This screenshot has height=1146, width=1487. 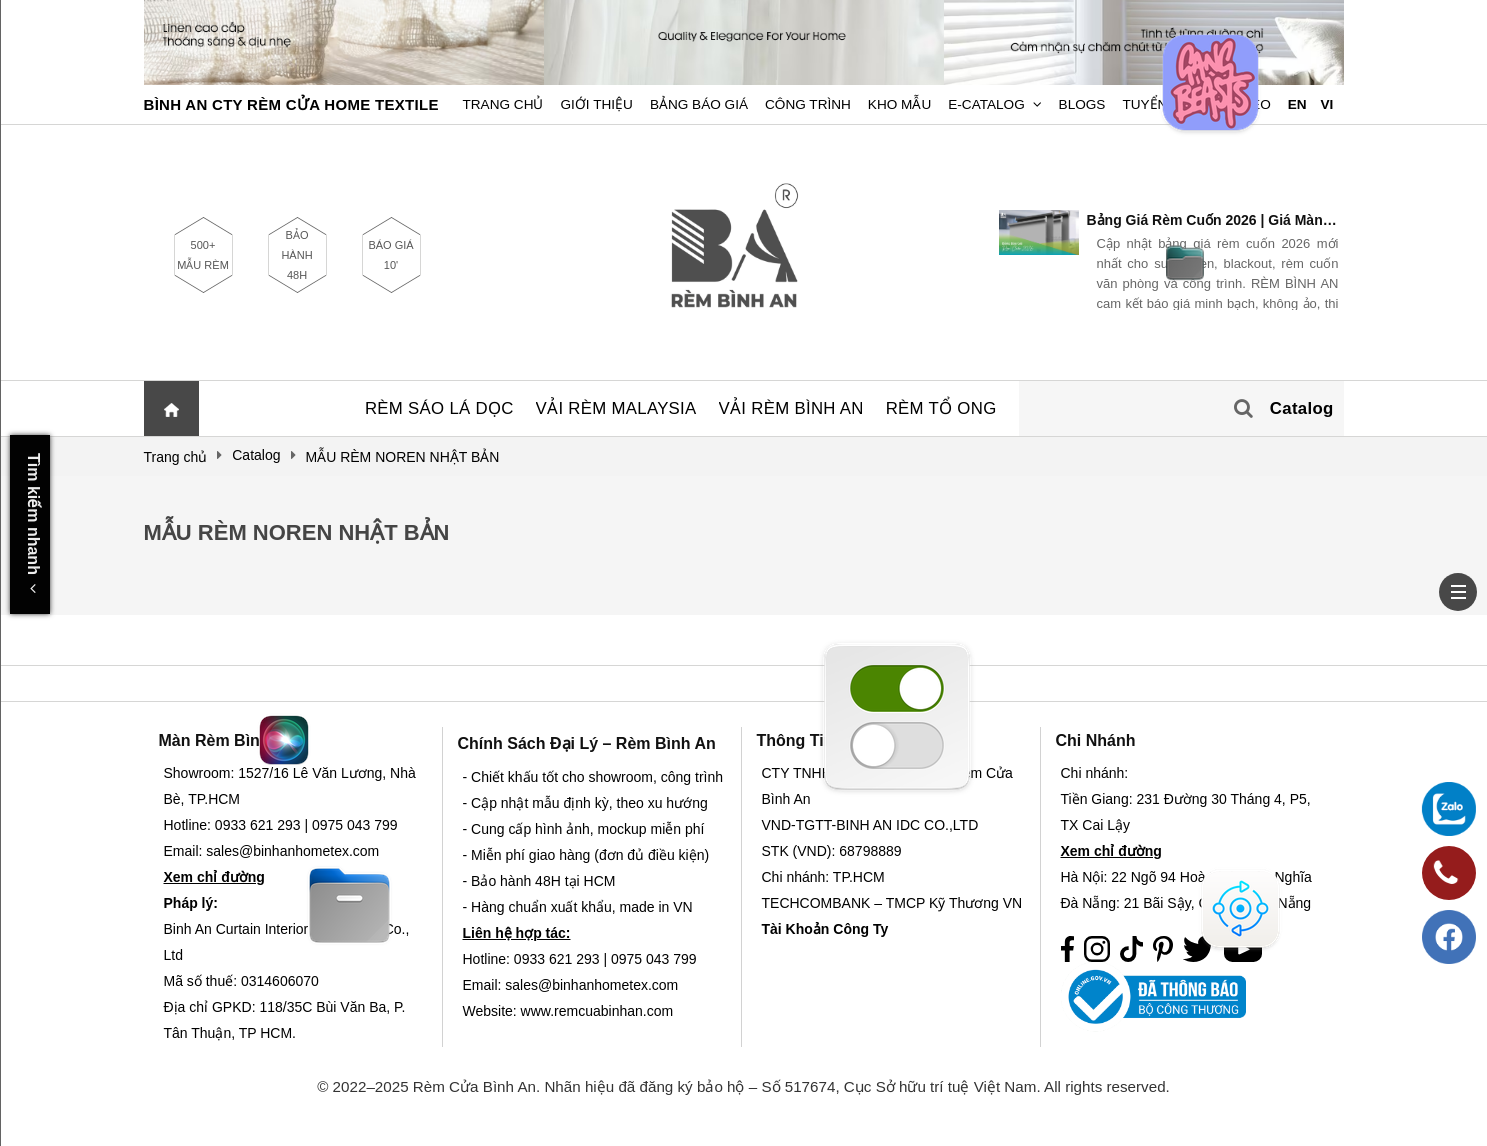 I want to click on open coolero cooling system control app, so click(x=1240, y=908).